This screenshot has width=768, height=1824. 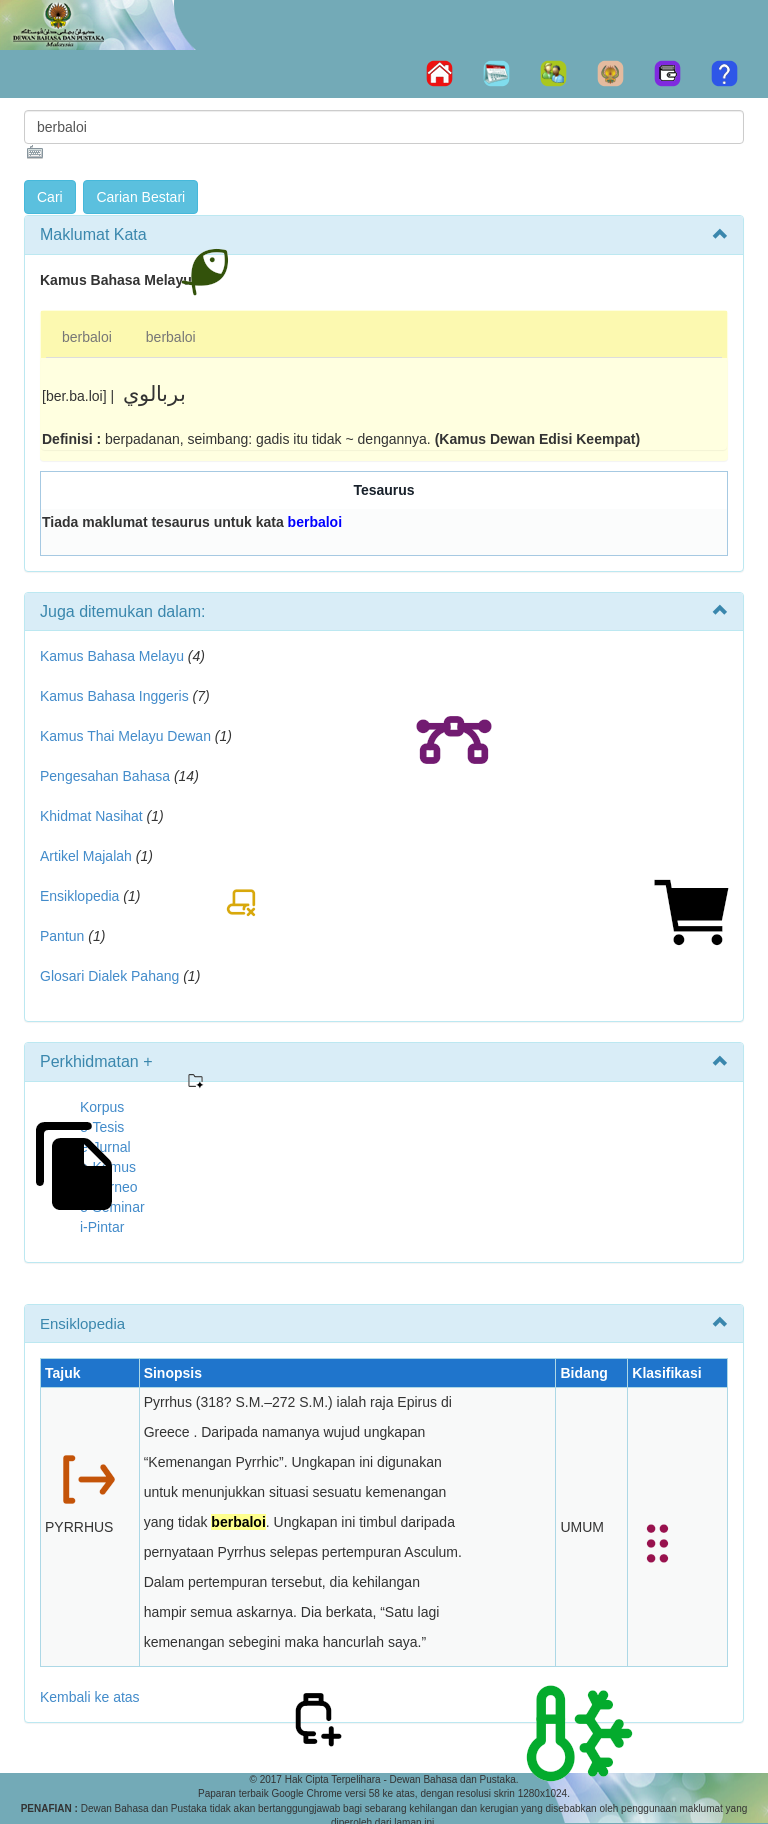 What do you see at coordinates (76, 1166) in the screenshot?
I see `copy file to clipboard` at bounding box center [76, 1166].